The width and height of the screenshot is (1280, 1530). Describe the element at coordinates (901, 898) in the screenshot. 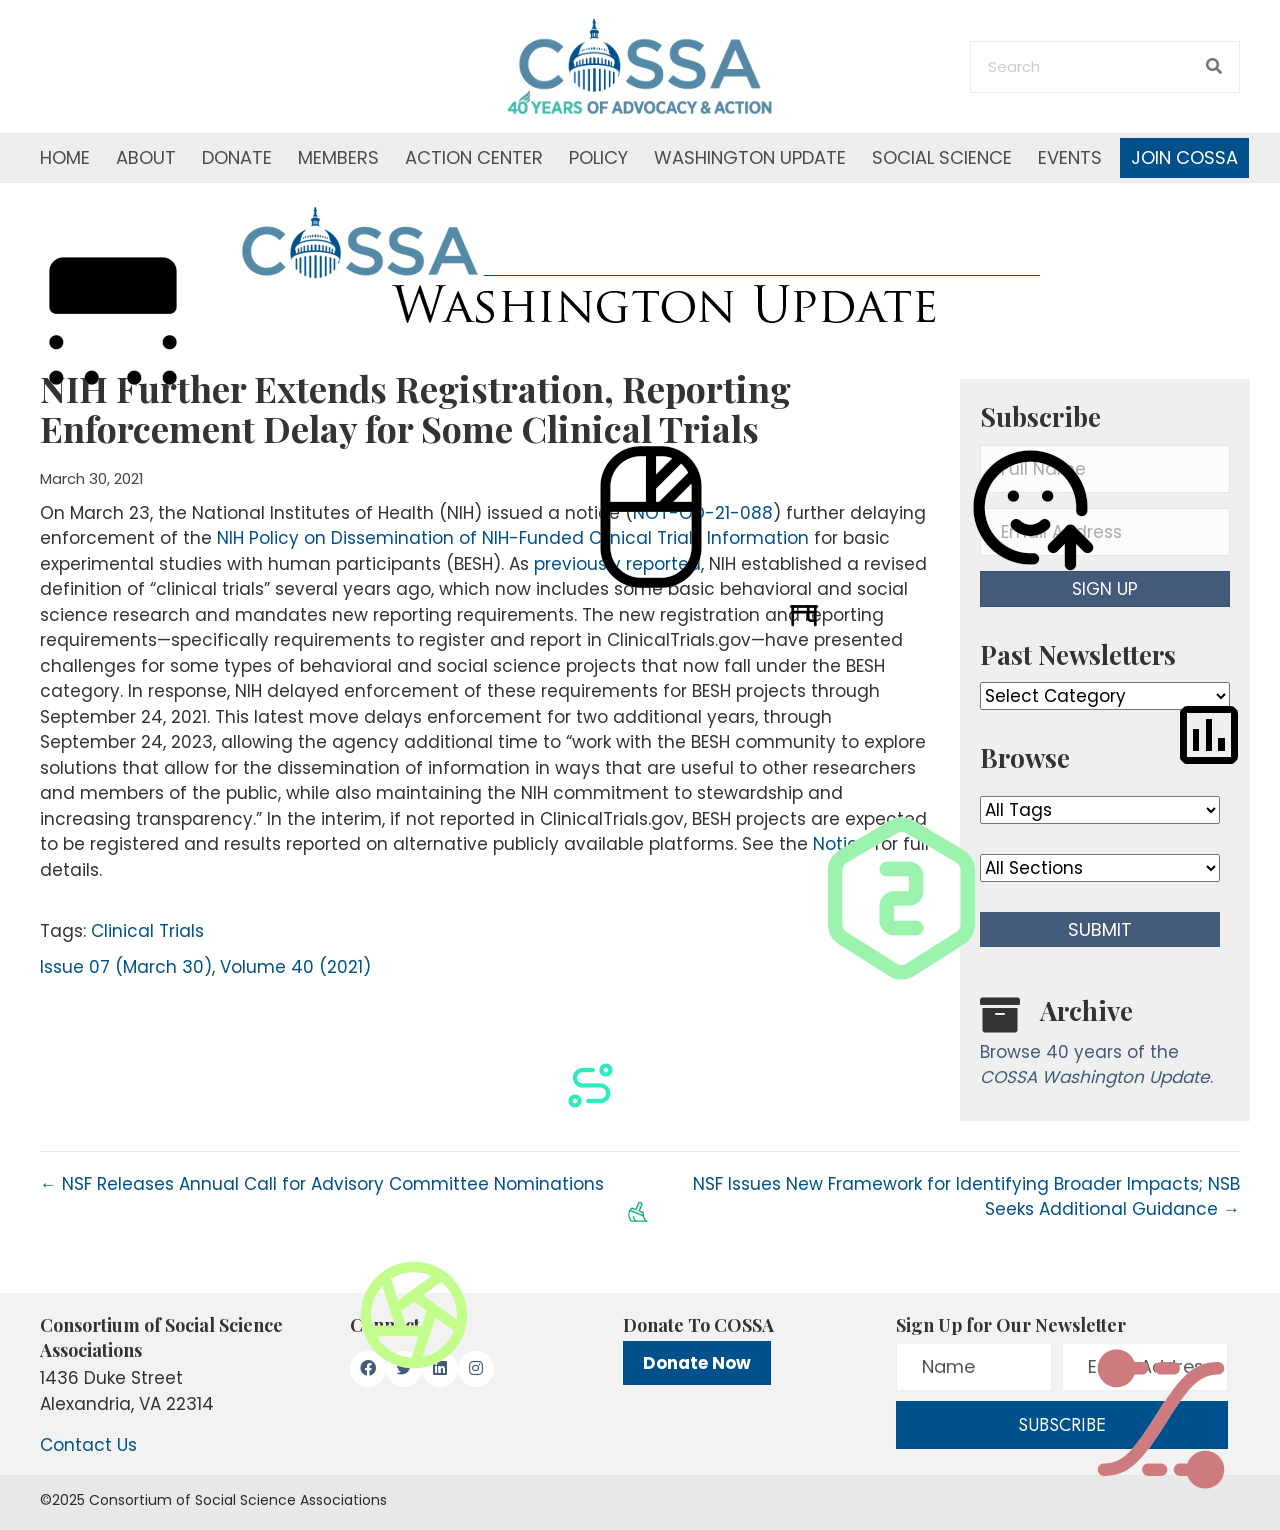

I see `step 2 in a multi-step process` at that location.